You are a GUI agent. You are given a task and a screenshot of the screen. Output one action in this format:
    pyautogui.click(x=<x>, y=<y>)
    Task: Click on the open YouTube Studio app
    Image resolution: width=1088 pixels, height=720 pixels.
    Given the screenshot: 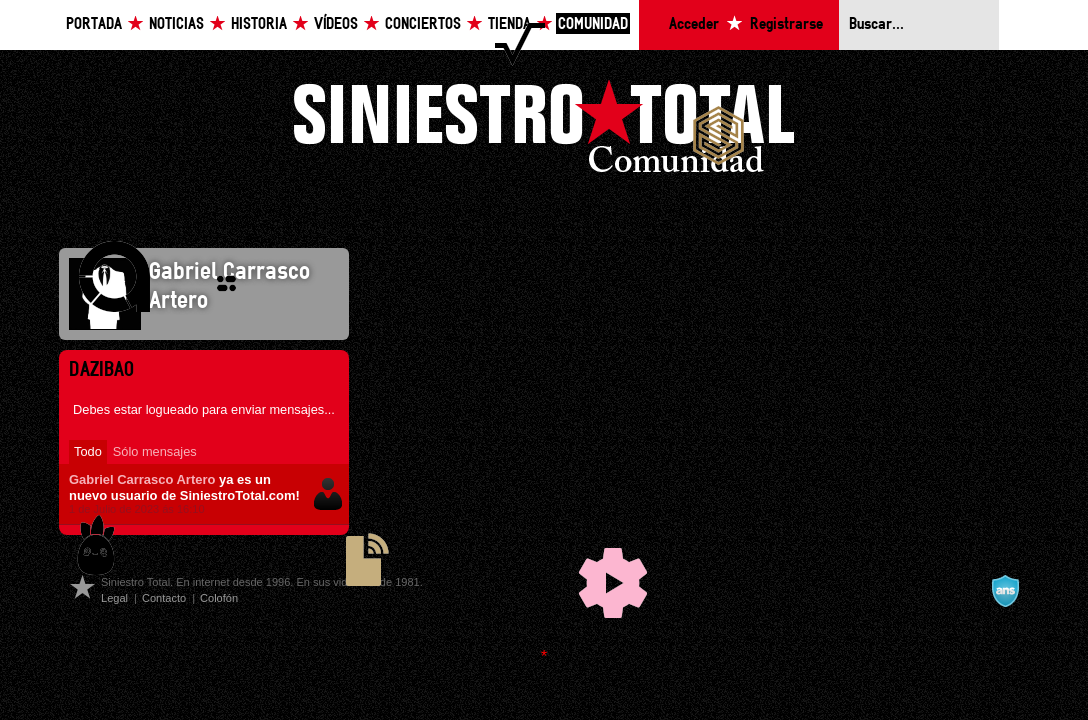 What is the action you would take?
    pyautogui.click(x=613, y=583)
    